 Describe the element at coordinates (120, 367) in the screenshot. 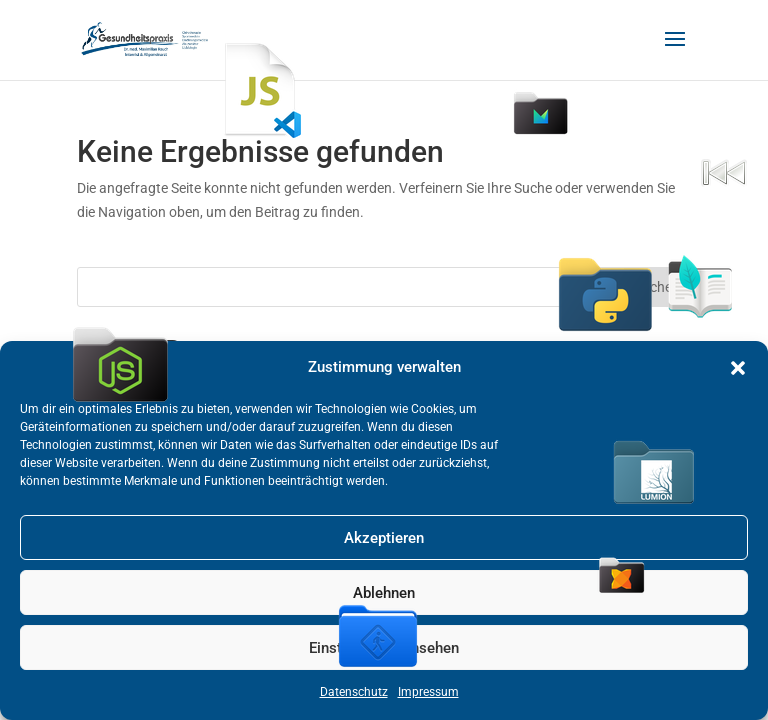

I see `folder containing node.js project files` at that location.